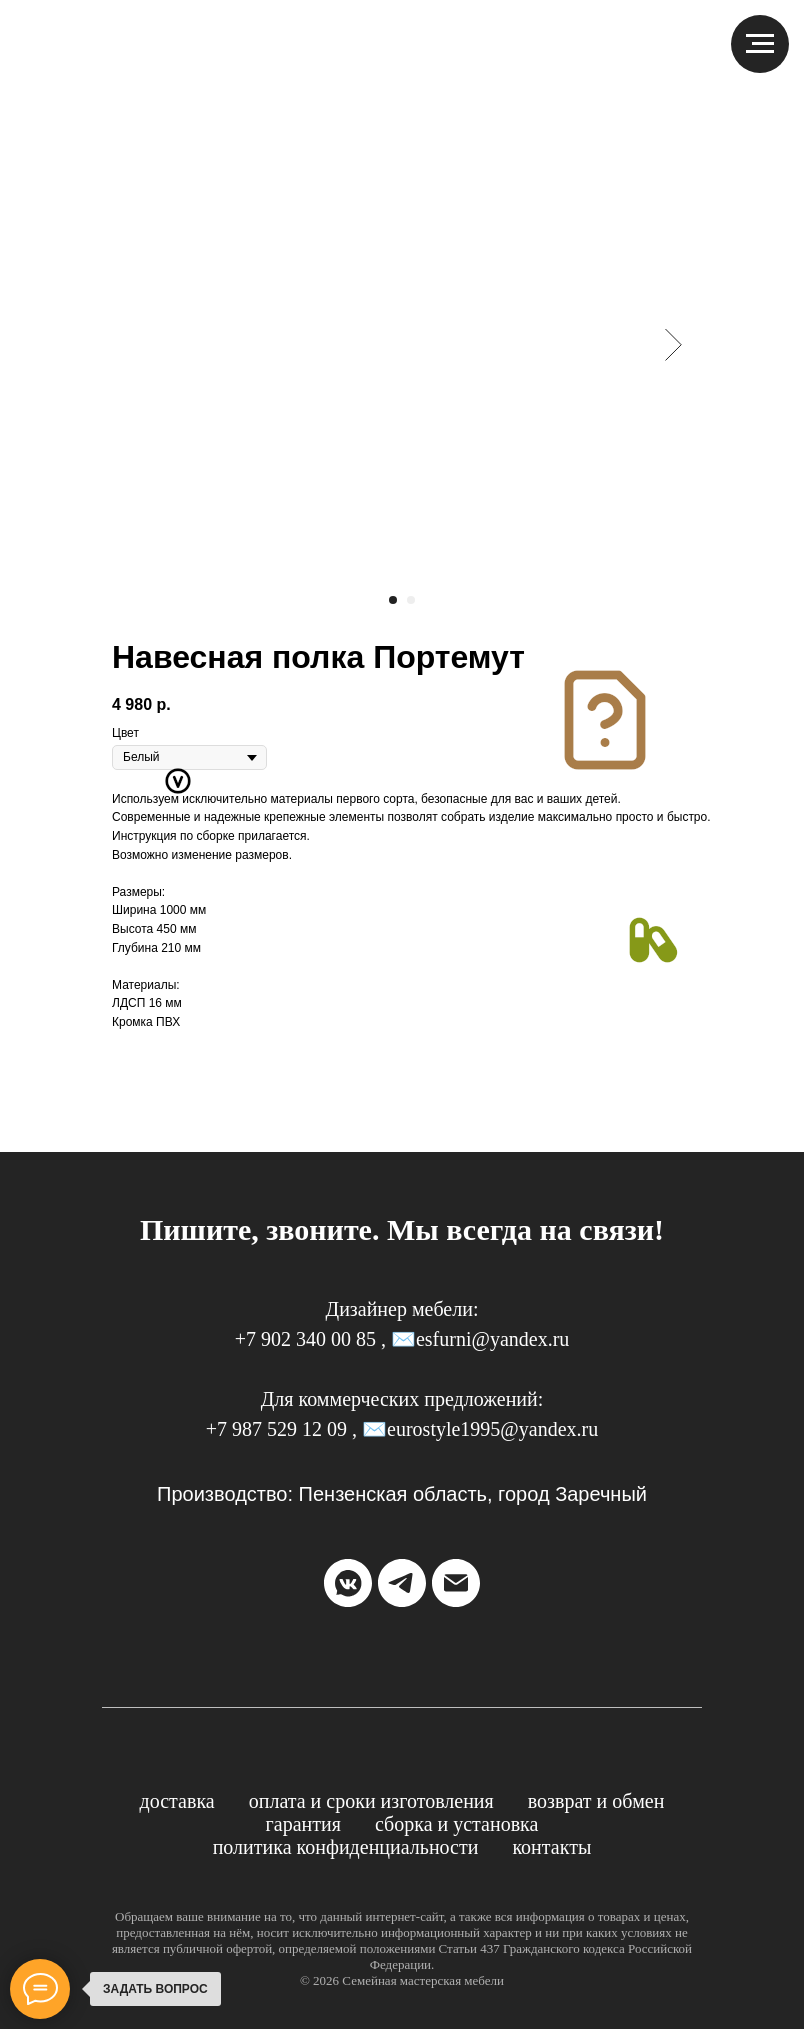 The image size is (804, 2029). I want to click on indicates a verified status or account, so click(178, 781).